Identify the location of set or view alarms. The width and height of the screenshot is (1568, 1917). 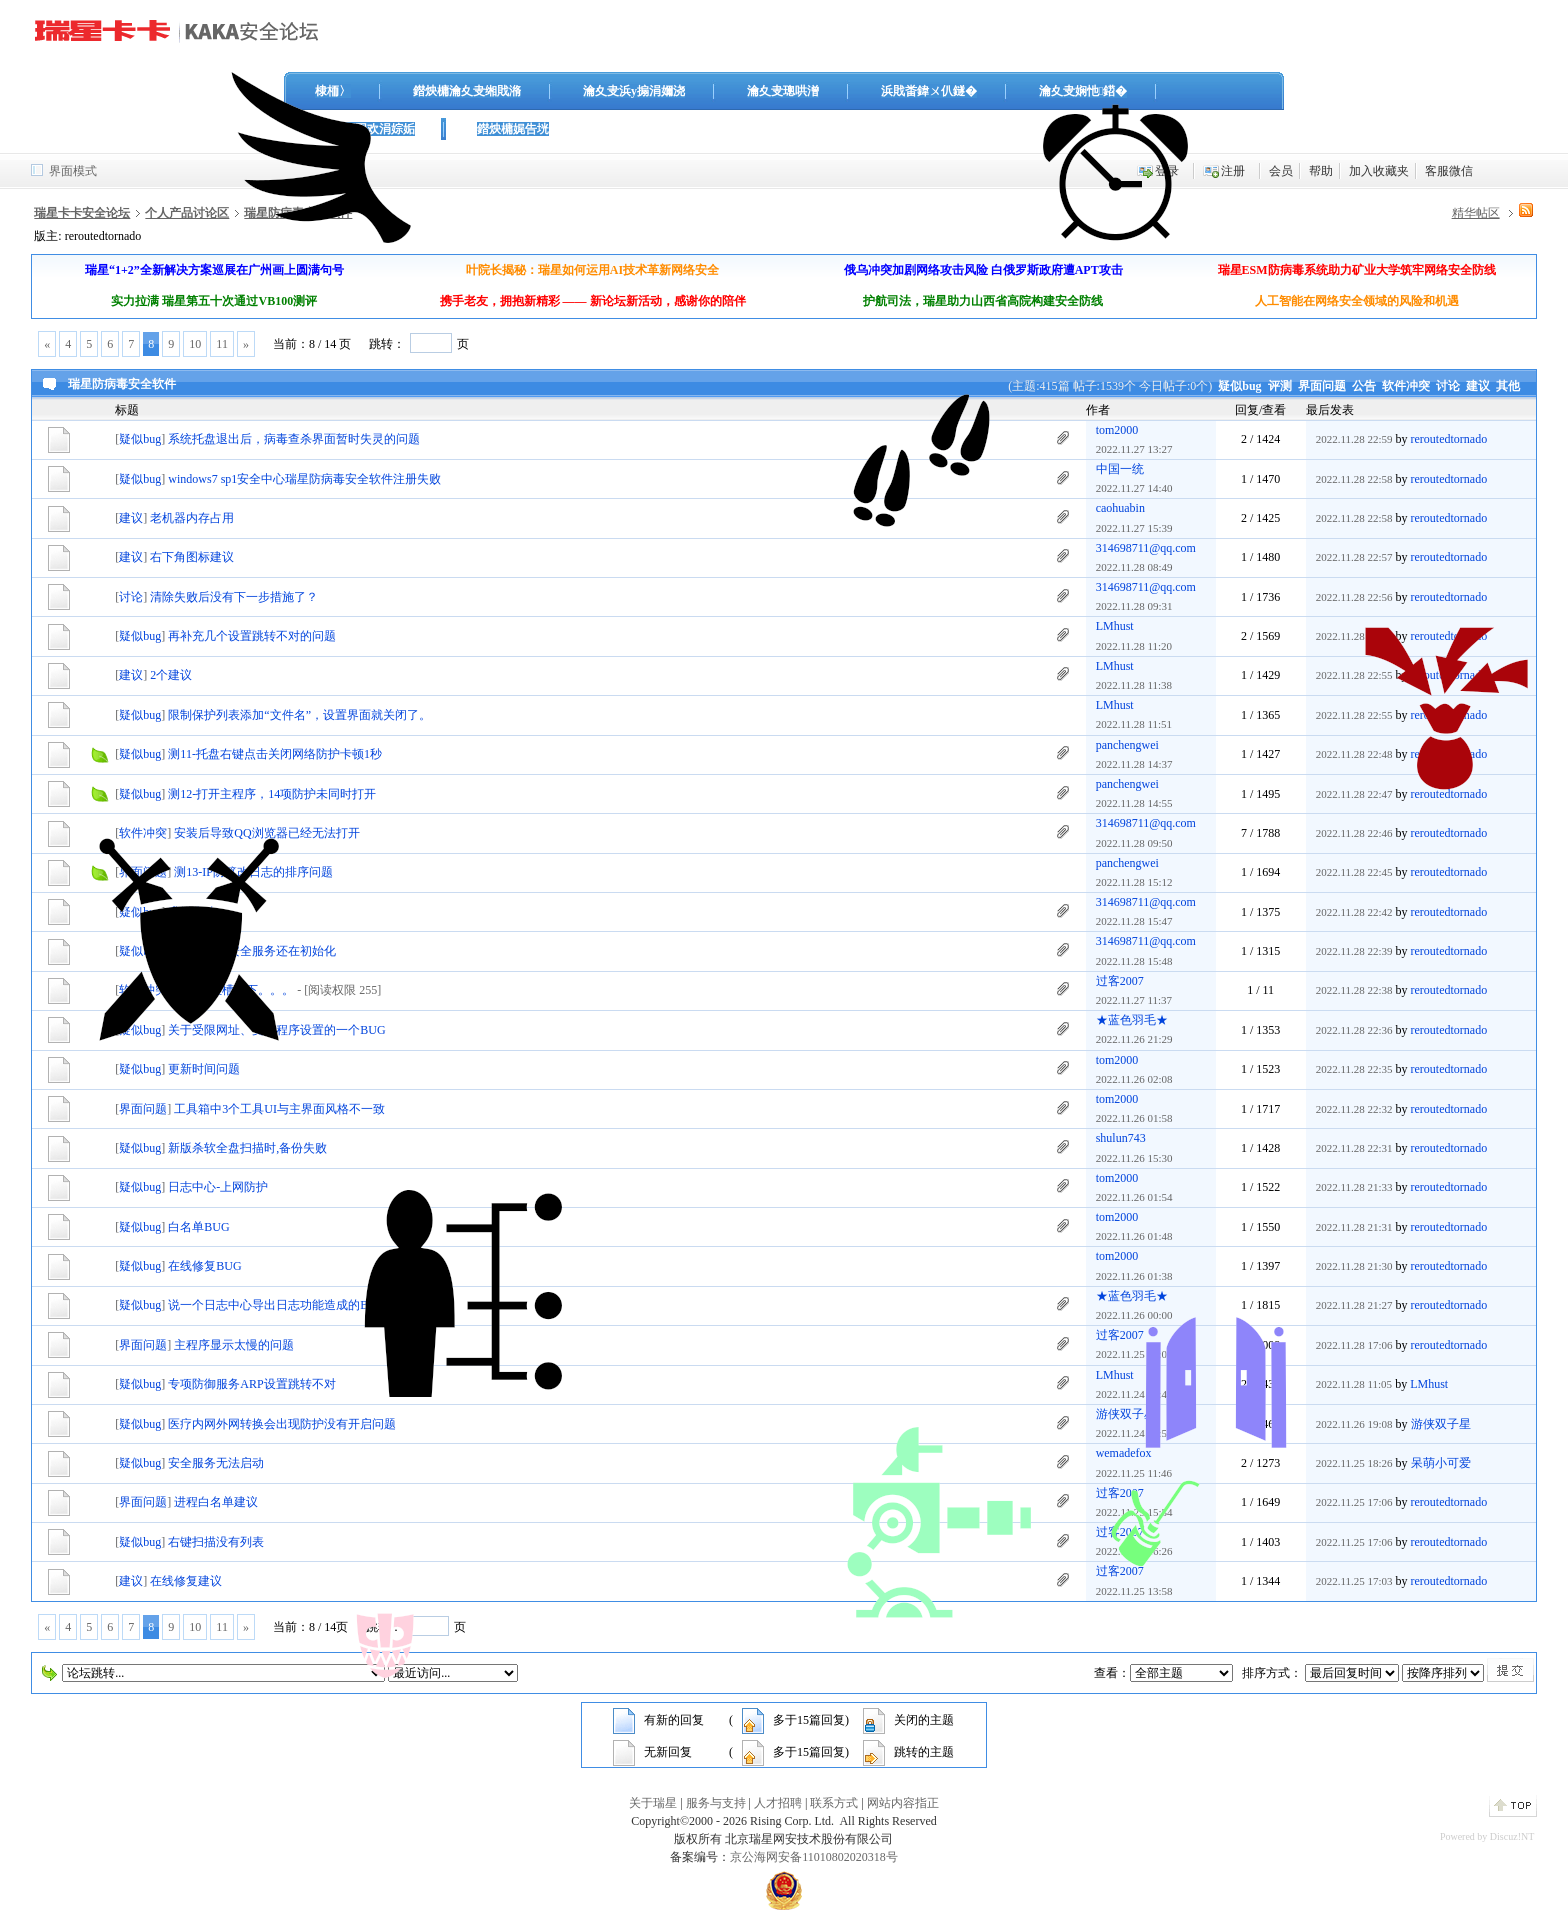
(1115, 172).